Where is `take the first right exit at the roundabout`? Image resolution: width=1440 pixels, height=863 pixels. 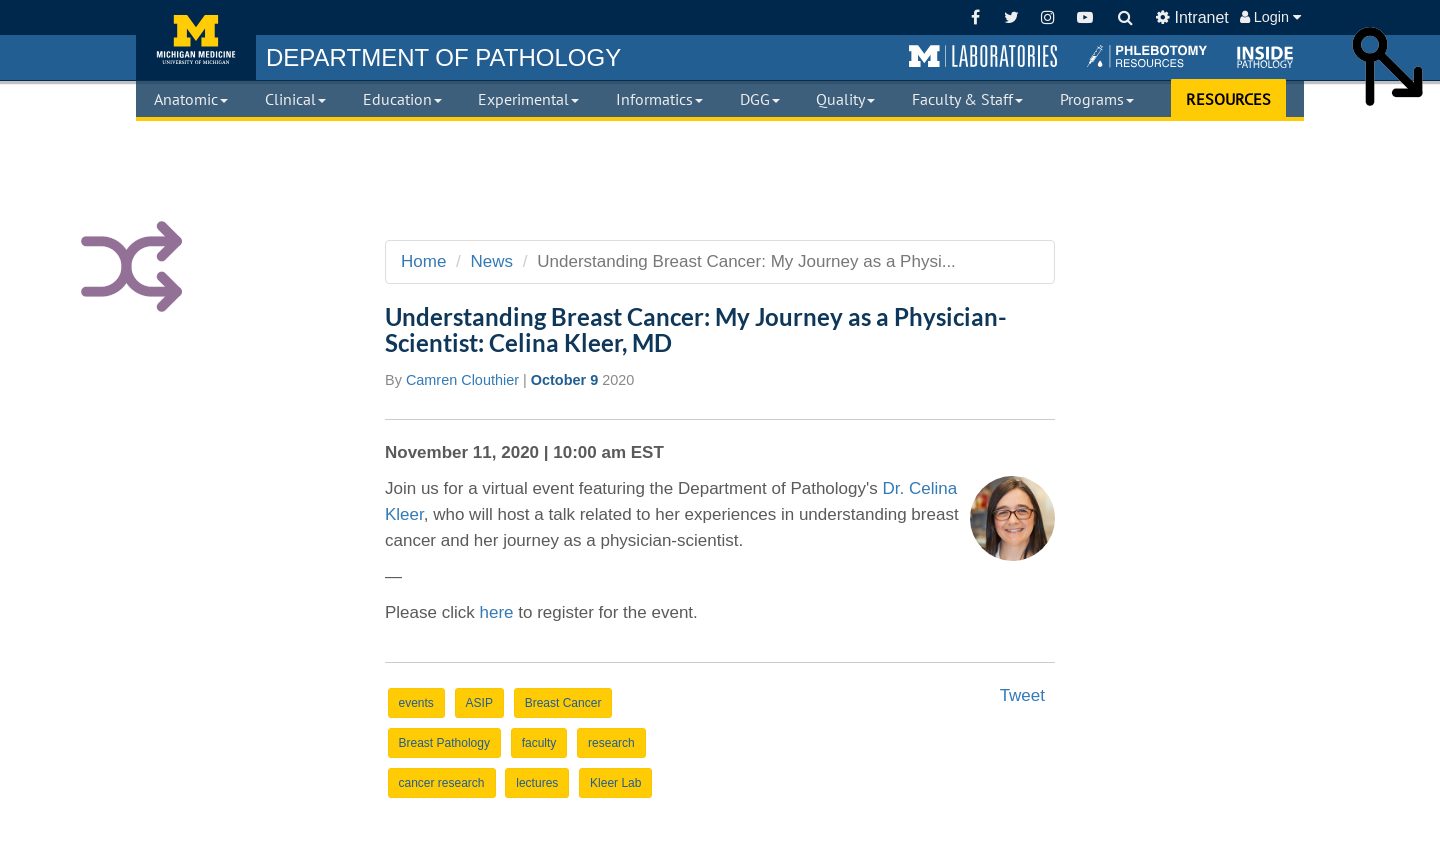
take the first right exit at the roundabout is located at coordinates (1387, 66).